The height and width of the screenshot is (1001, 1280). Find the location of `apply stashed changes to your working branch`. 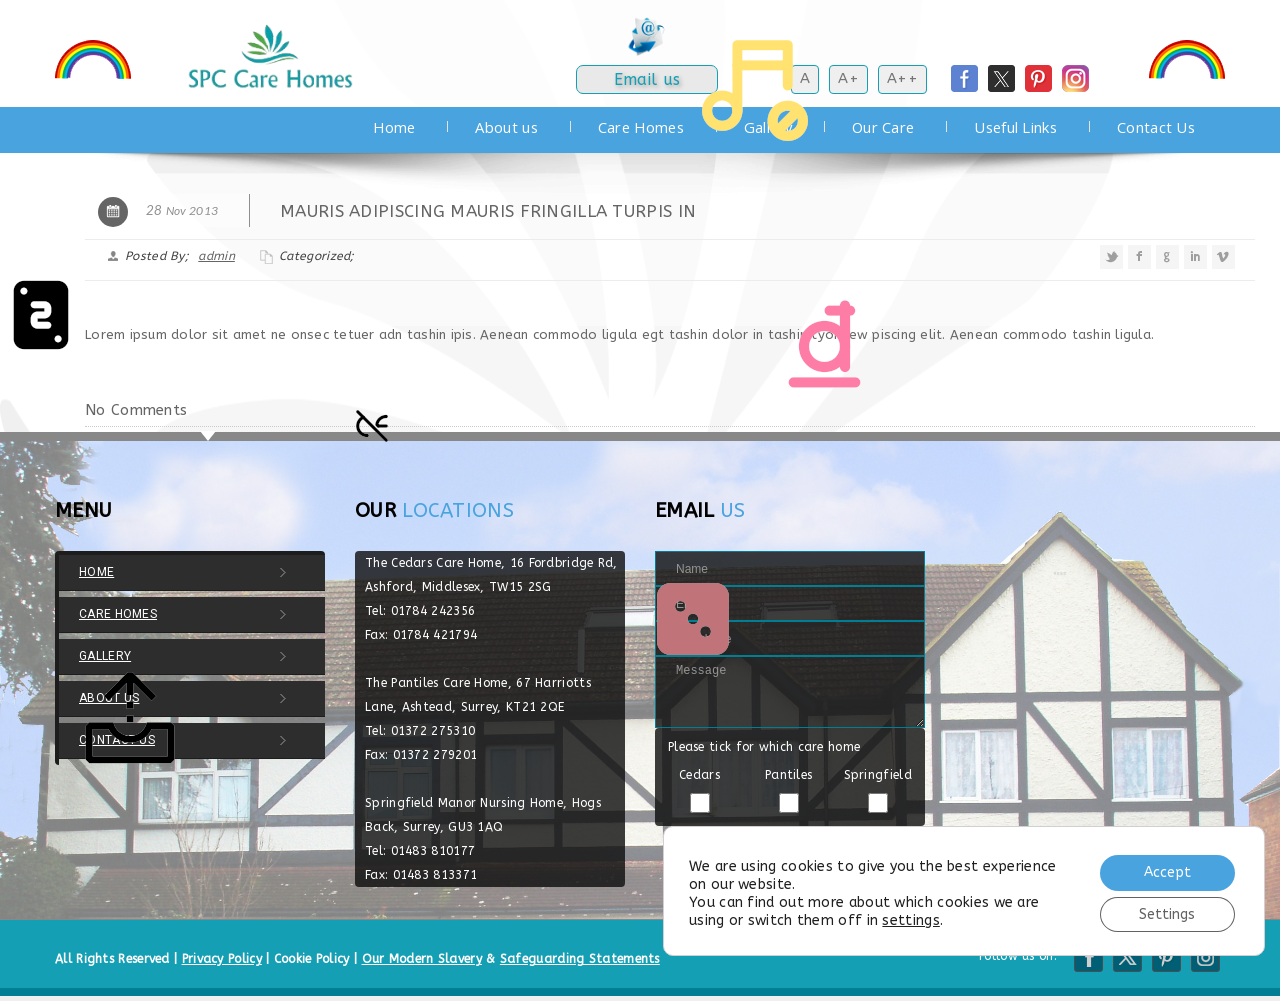

apply stashed changes to your working branch is located at coordinates (133, 715).